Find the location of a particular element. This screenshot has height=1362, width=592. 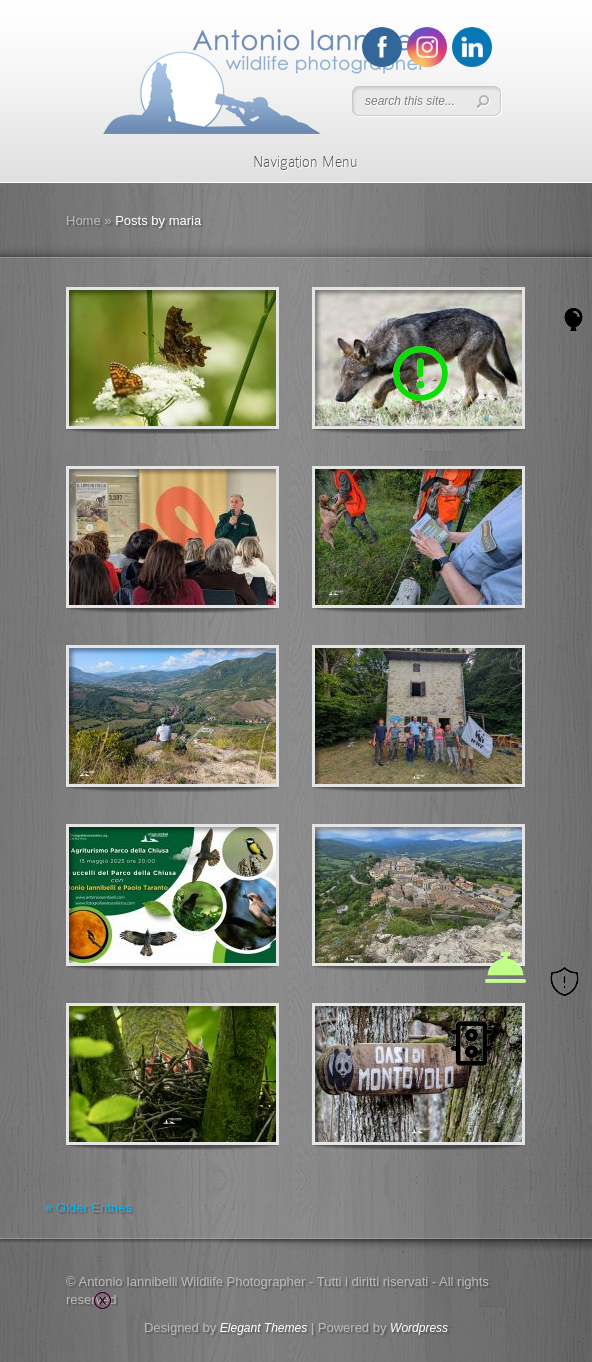

traffic light or signal indicator is located at coordinates (471, 1043).